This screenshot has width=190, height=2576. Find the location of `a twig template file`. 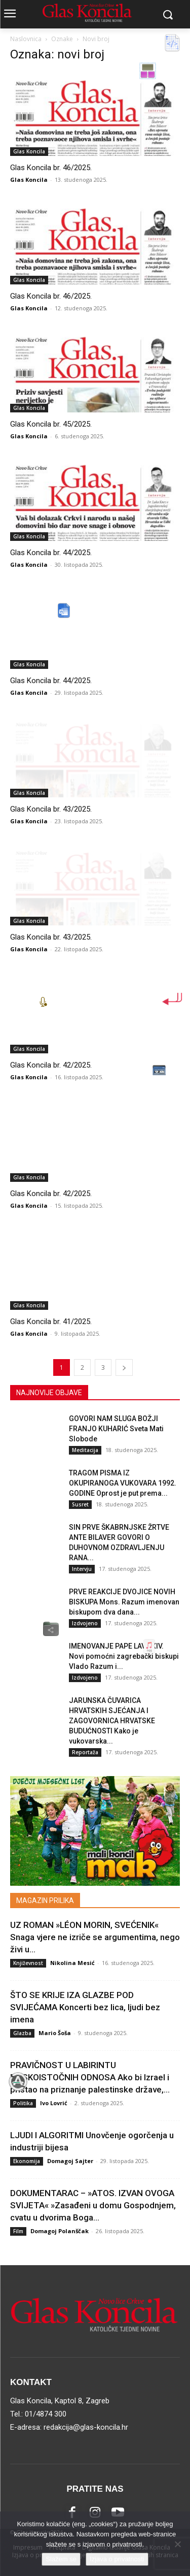

a twig template file is located at coordinates (172, 43).